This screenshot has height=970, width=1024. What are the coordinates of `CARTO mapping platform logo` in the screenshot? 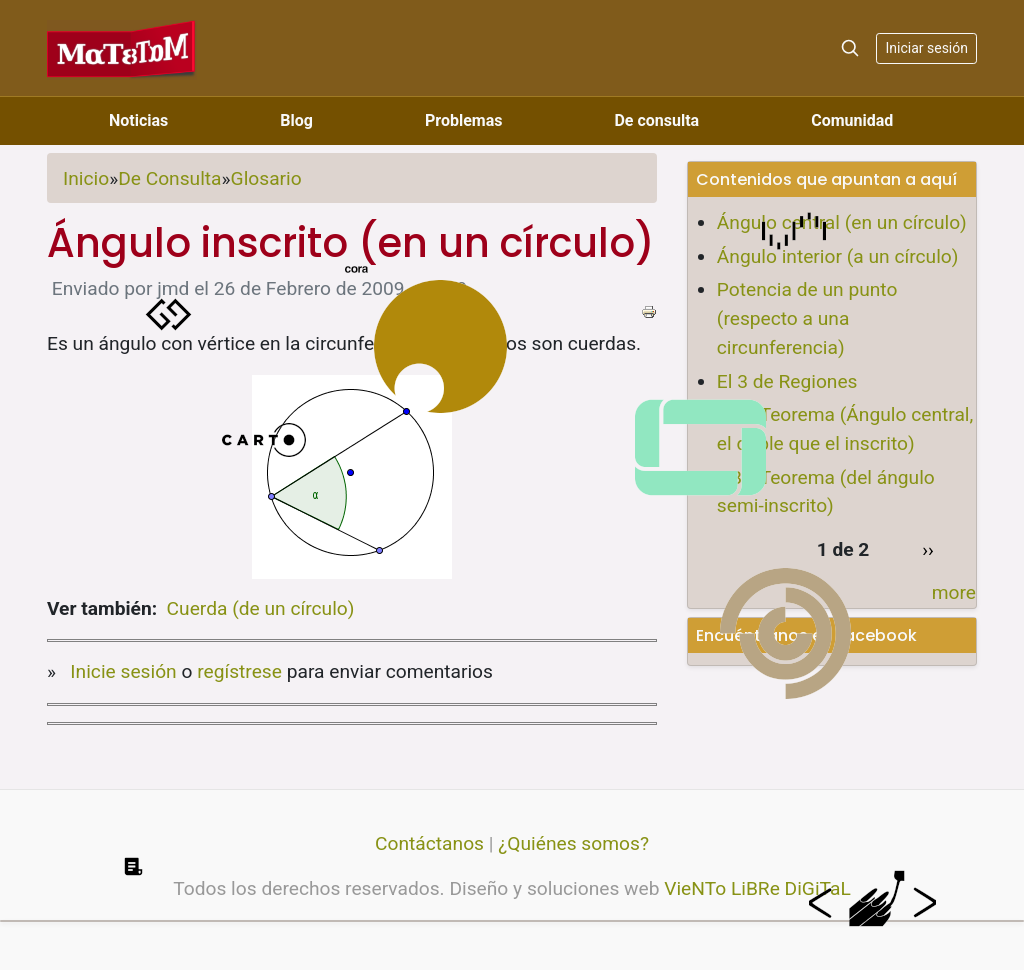 It's located at (264, 440).